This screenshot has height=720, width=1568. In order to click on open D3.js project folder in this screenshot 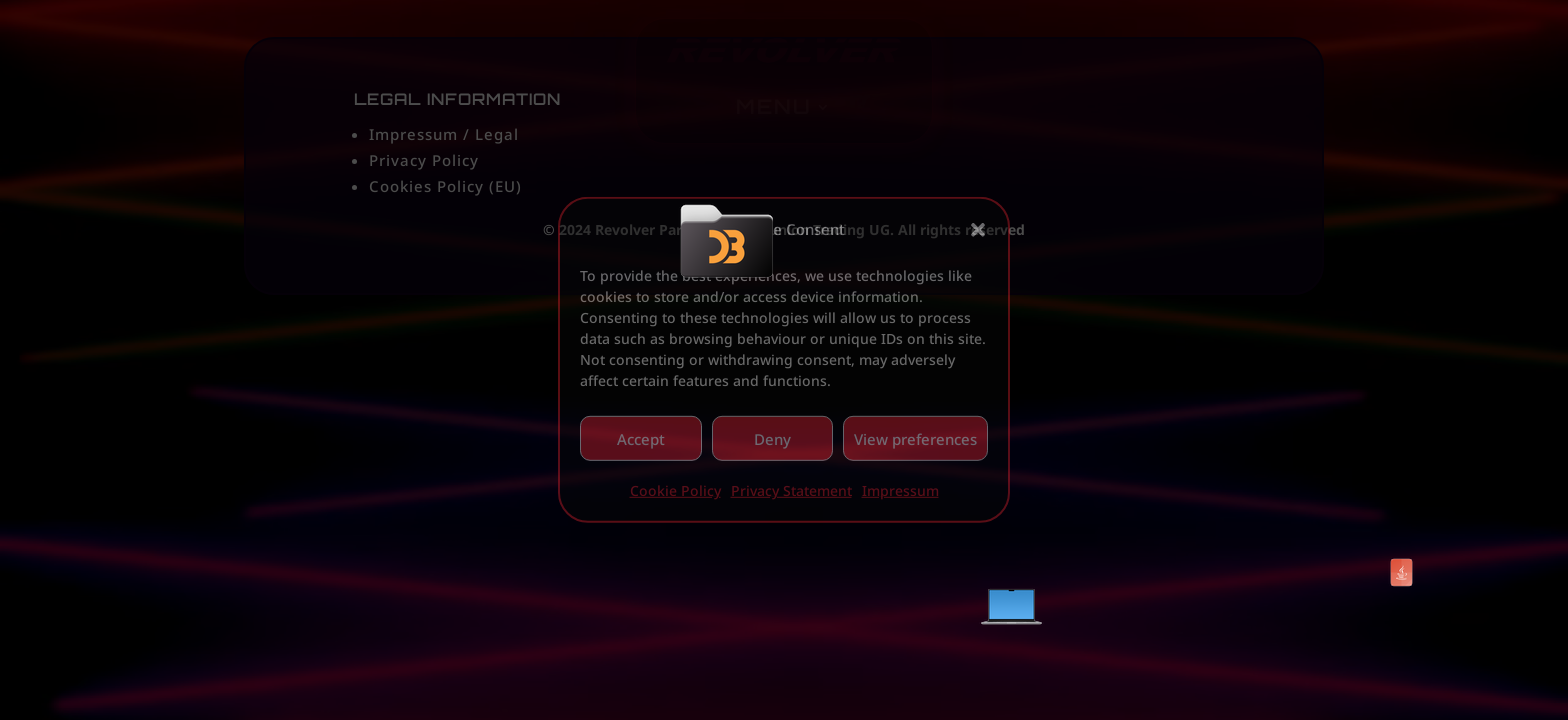, I will do `click(726, 243)`.